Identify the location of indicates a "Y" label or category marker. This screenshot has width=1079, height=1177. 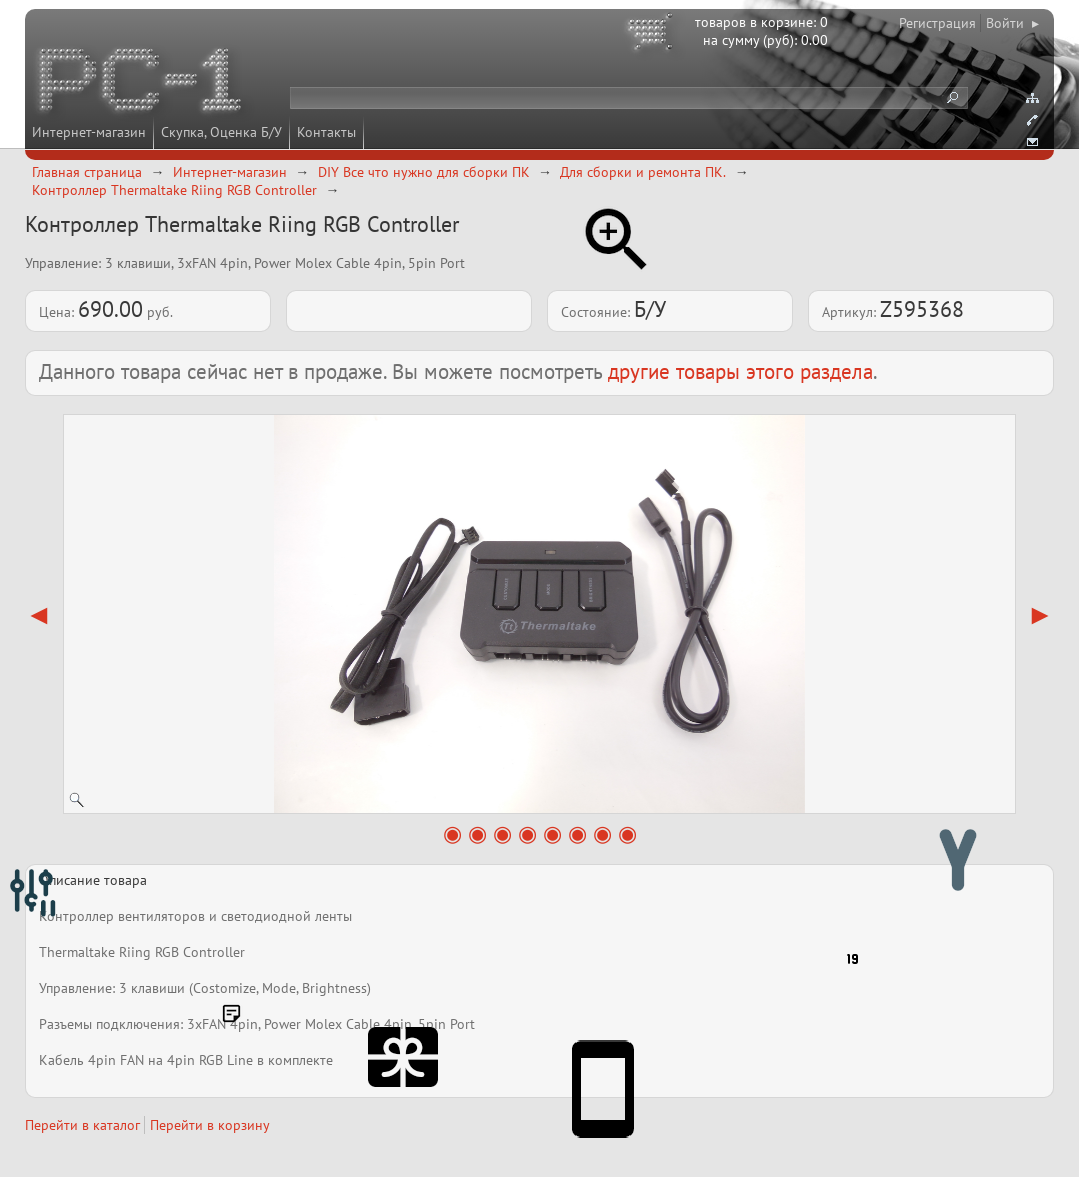
(958, 860).